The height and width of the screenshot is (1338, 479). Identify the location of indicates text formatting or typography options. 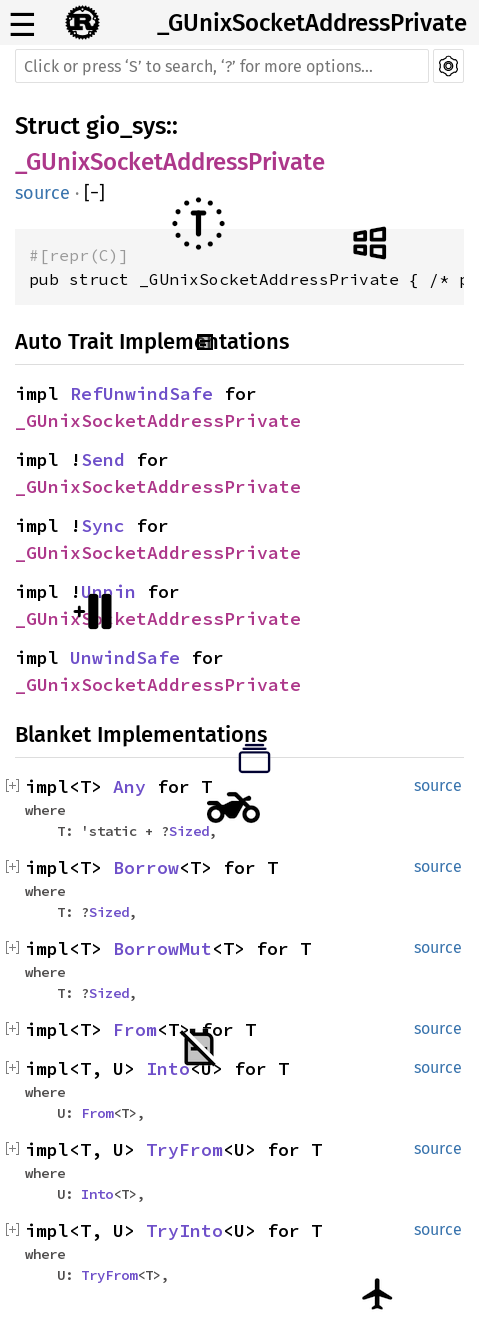
(198, 223).